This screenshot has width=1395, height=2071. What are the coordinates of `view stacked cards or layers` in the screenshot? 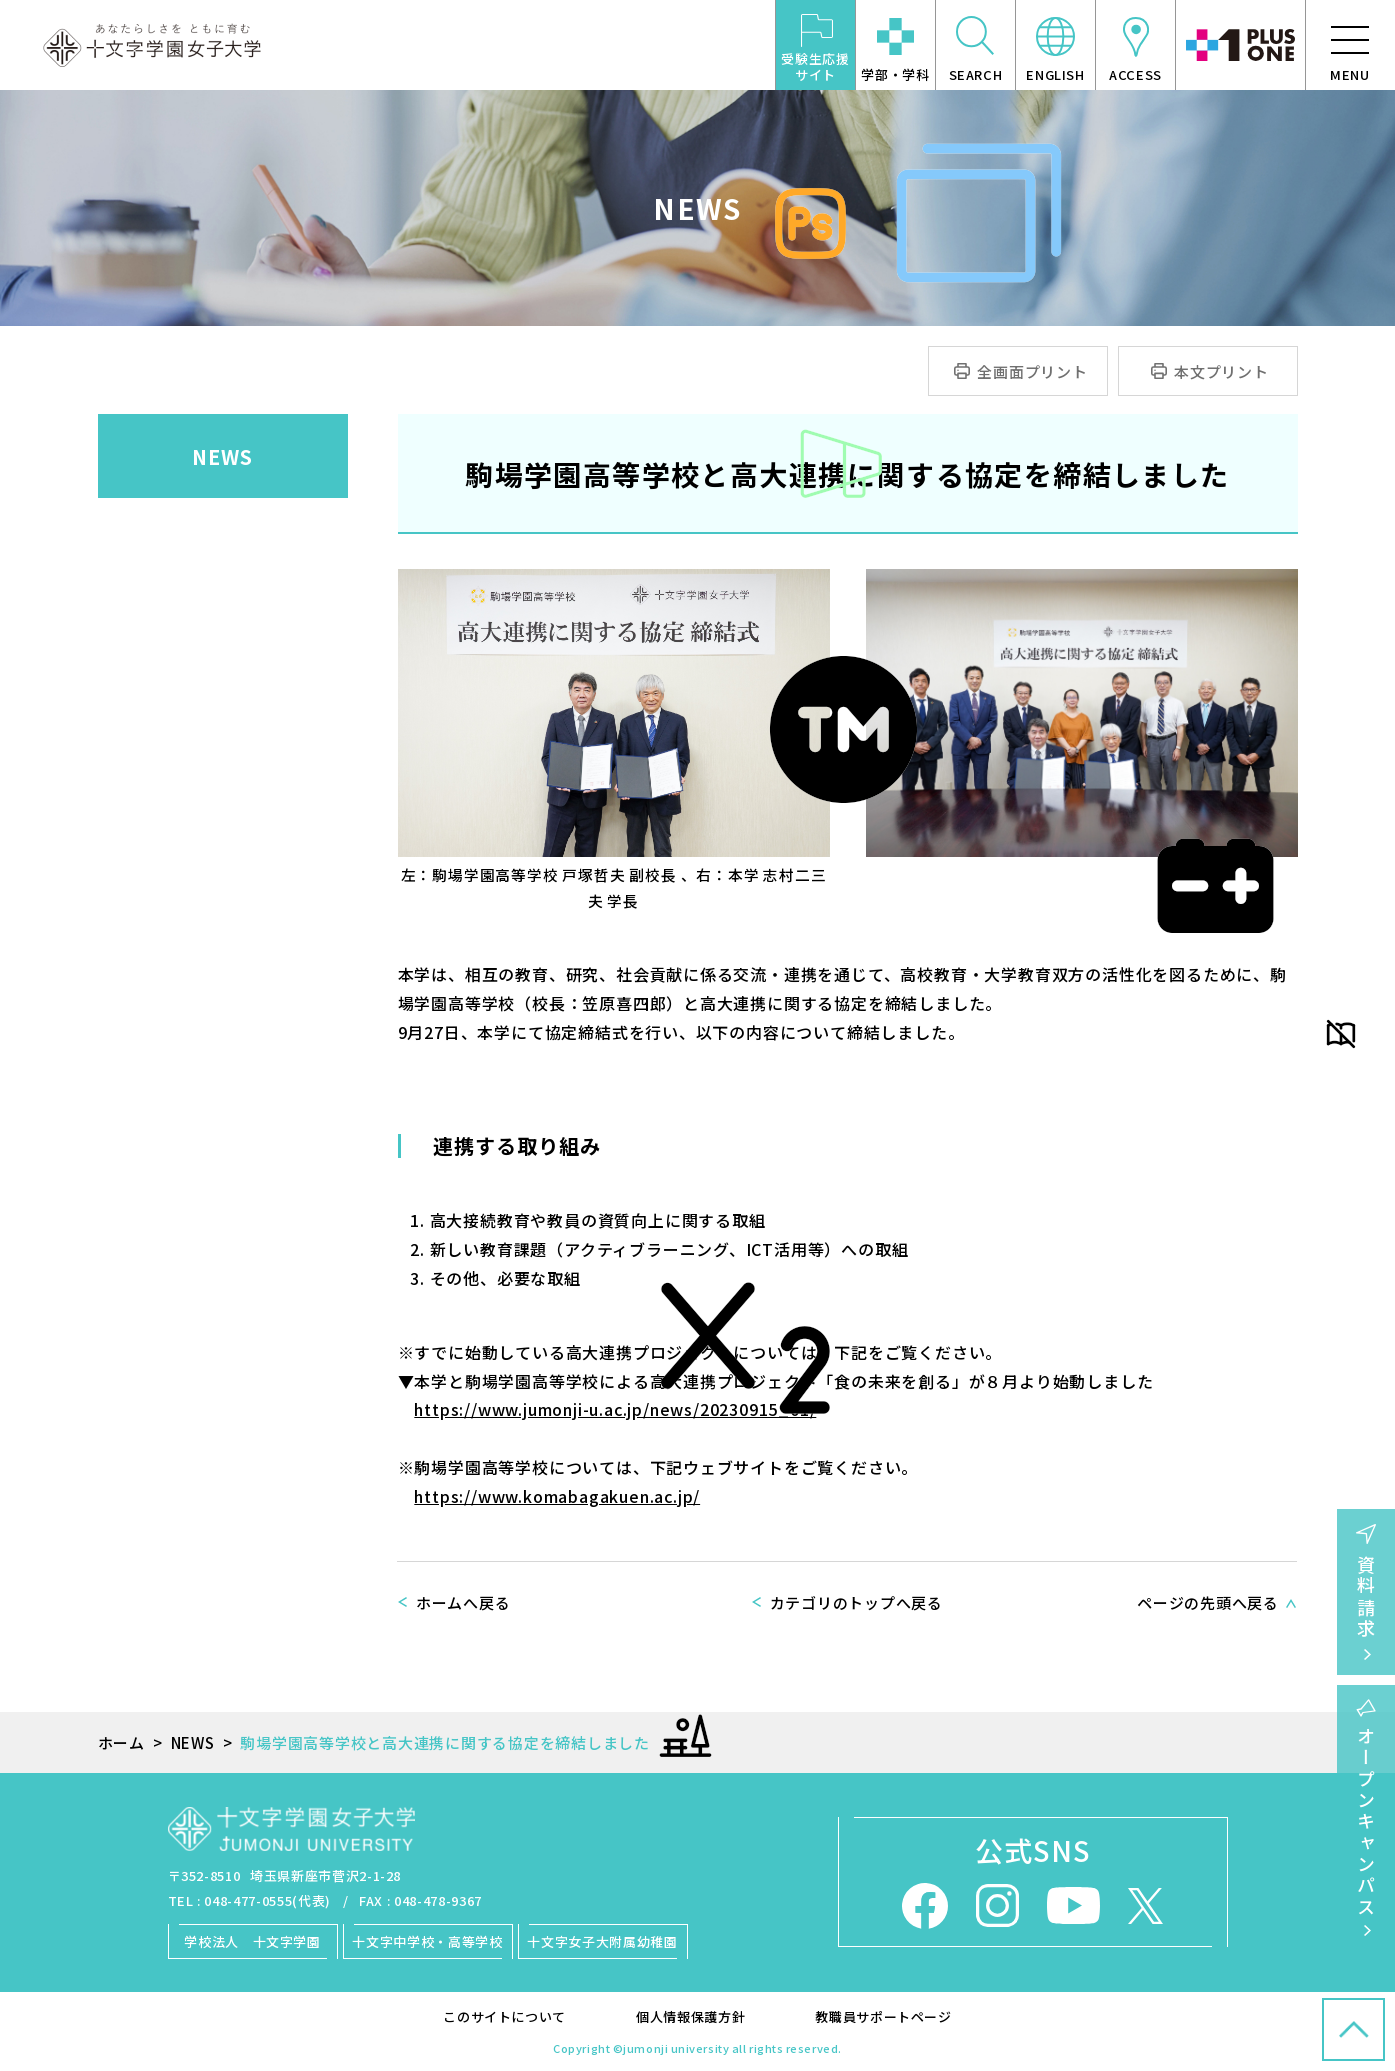 It's located at (979, 213).